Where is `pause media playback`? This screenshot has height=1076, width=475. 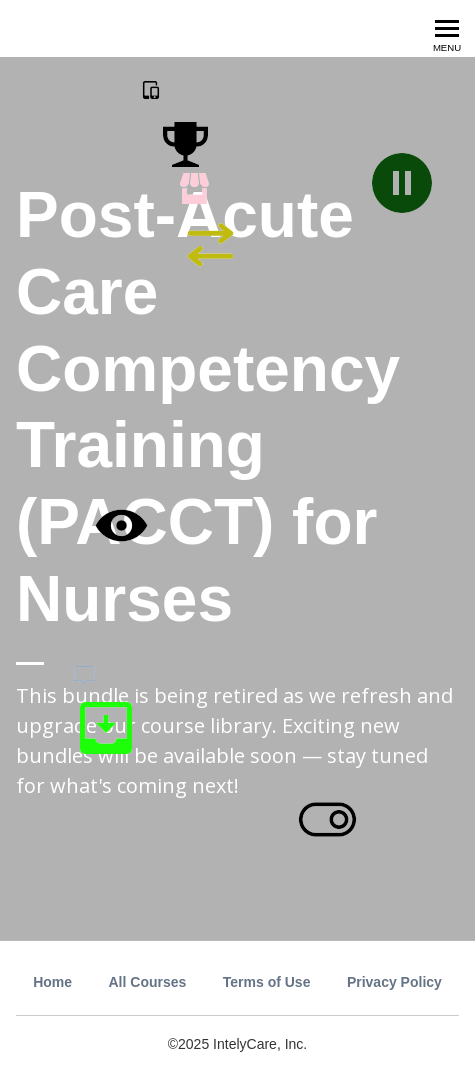 pause media playback is located at coordinates (402, 183).